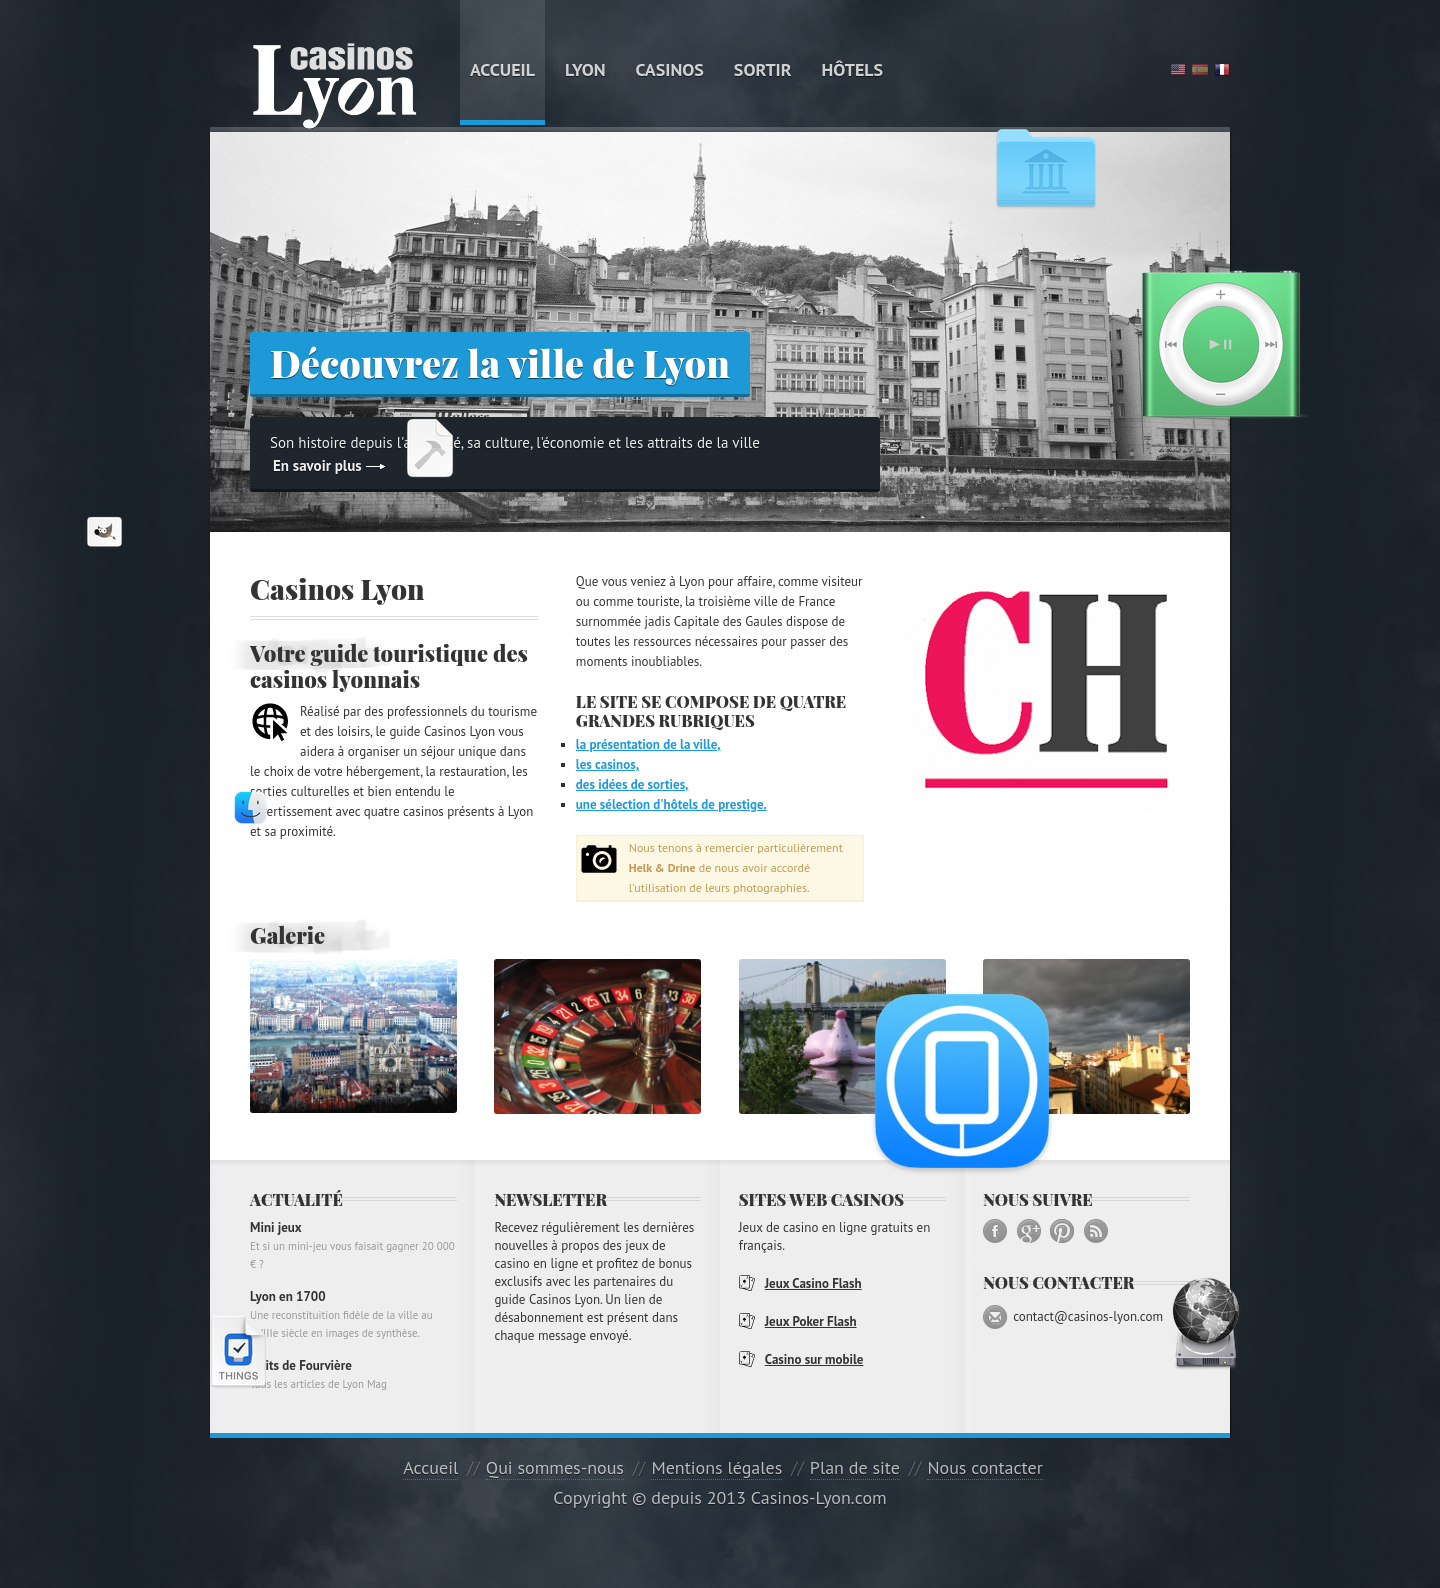 The width and height of the screenshot is (1440, 1588). I want to click on iPod shuffle device icon, so click(1221, 344).